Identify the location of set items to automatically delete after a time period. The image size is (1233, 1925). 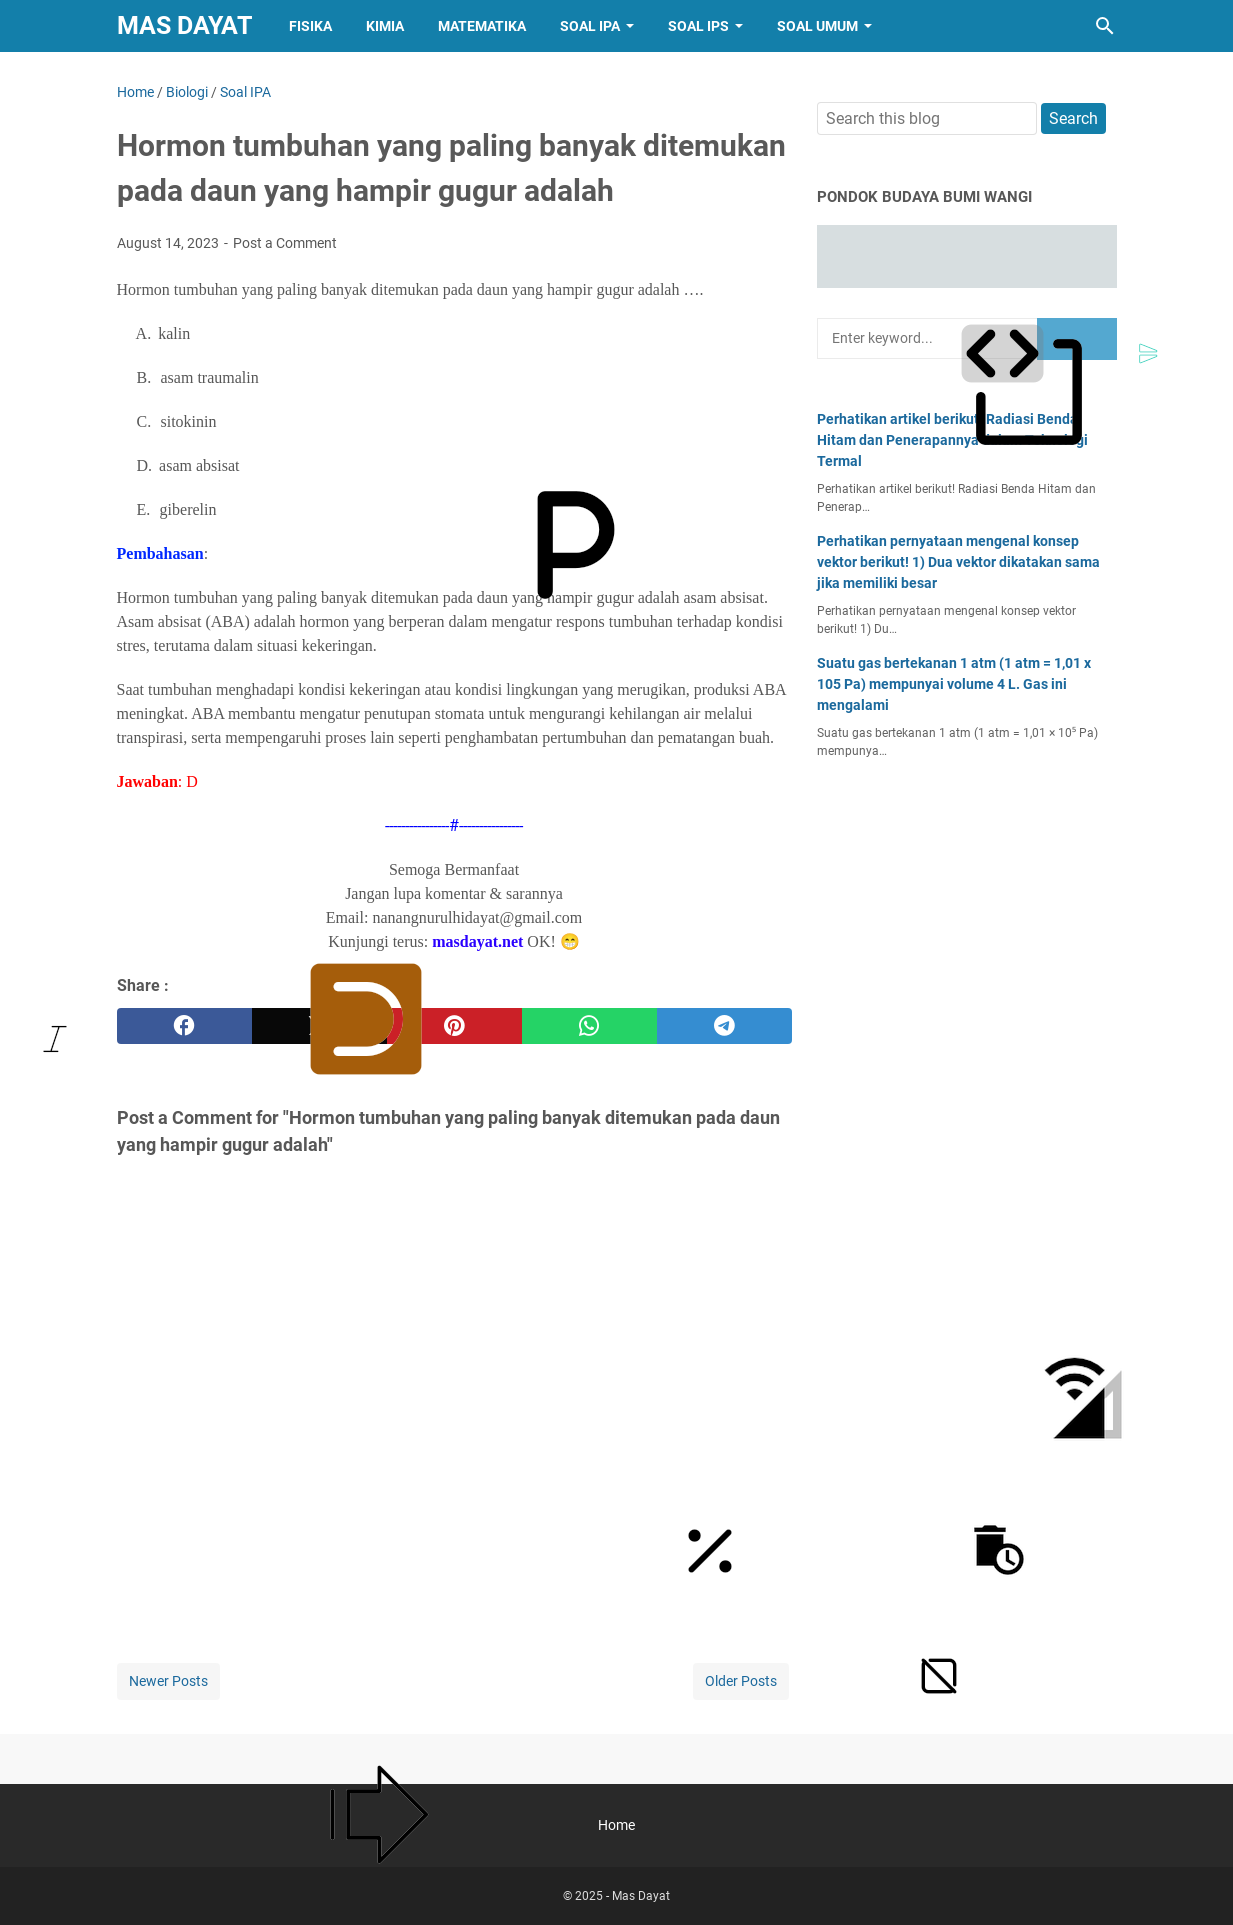
(999, 1550).